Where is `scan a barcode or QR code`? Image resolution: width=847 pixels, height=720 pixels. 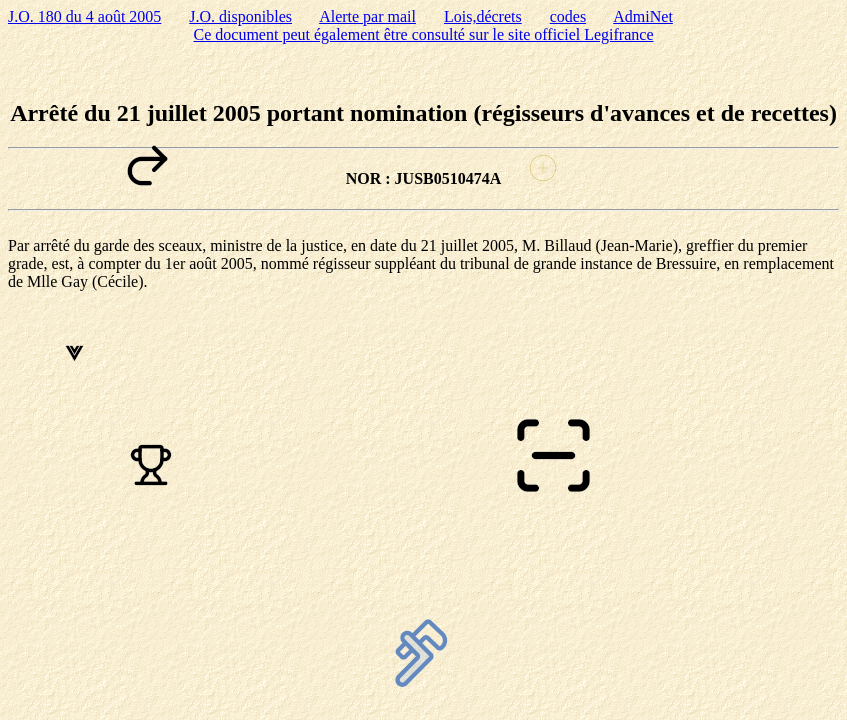 scan a barcode or QR code is located at coordinates (553, 455).